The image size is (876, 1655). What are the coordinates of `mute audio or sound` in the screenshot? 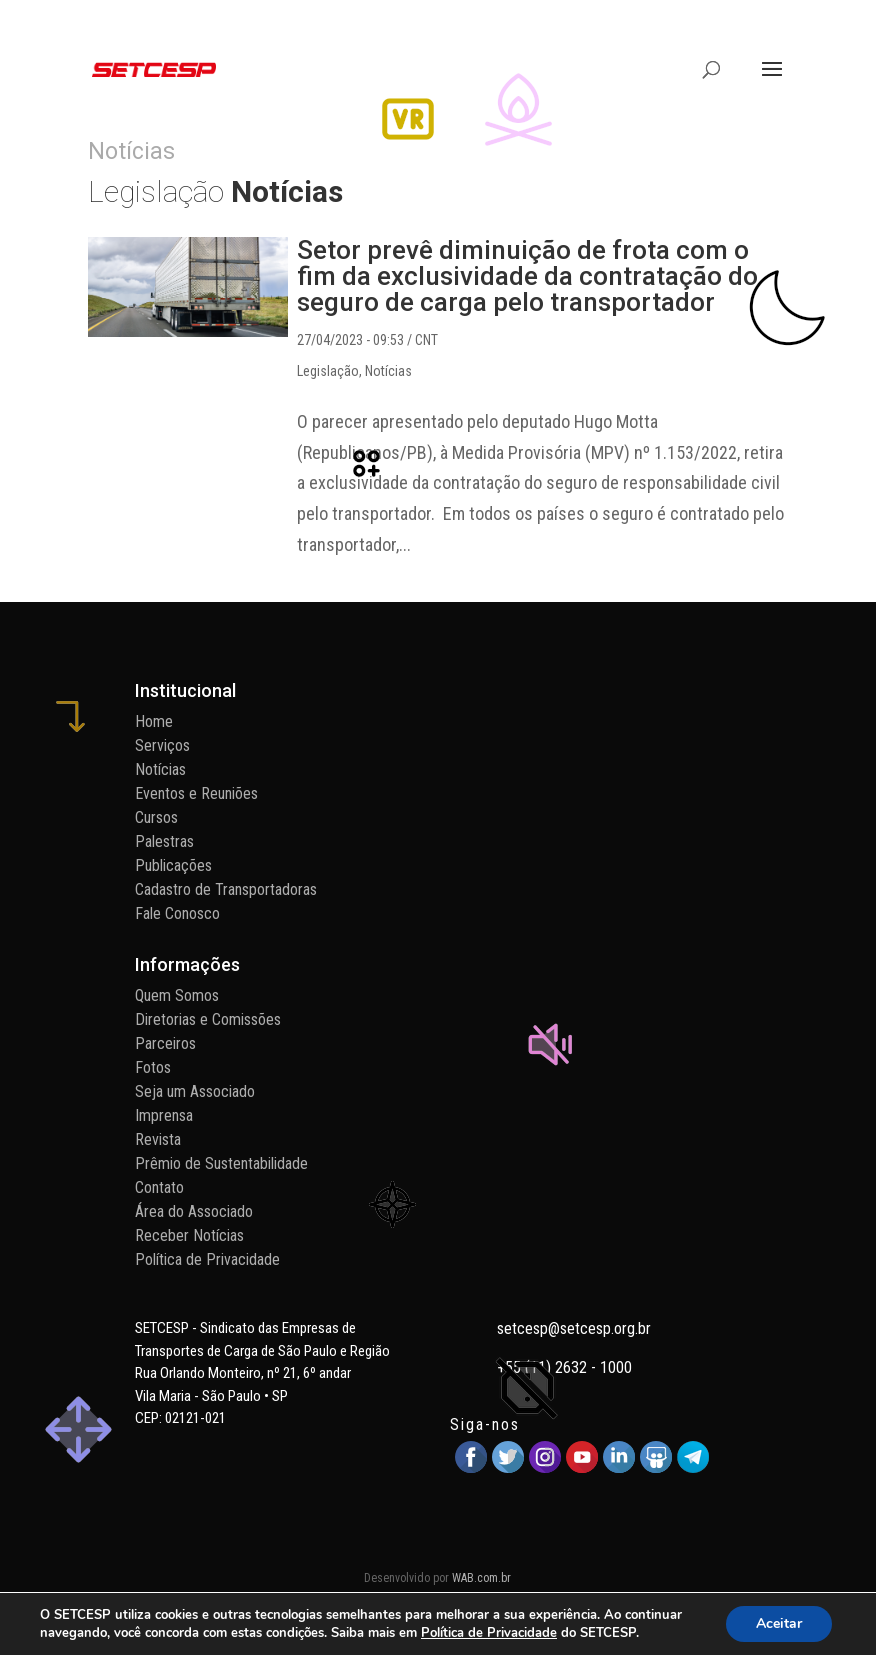 It's located at (549, 1044).